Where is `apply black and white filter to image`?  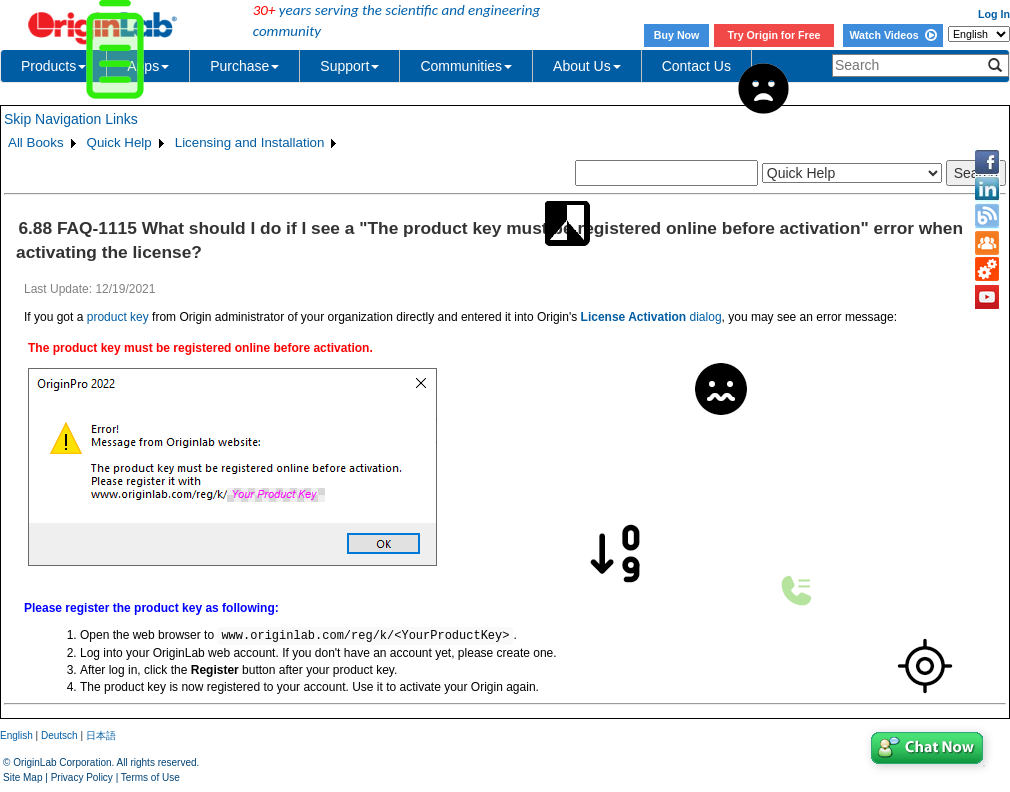 apply black and white filter to image is located at coordinates (567, 223).